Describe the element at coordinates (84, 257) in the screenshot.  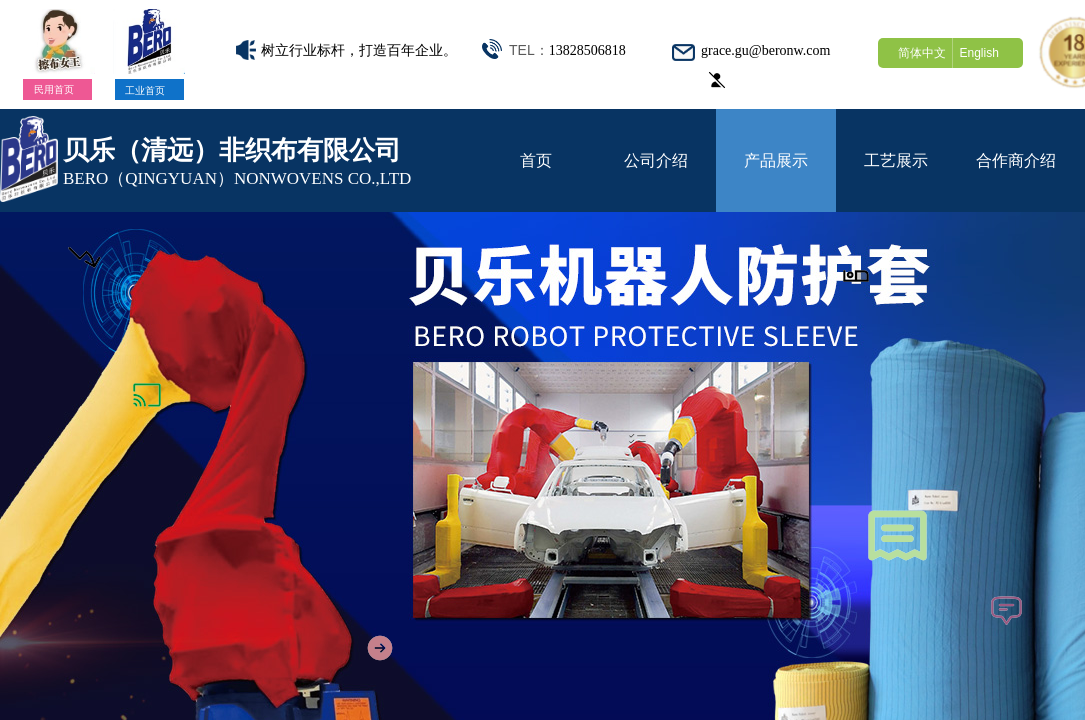
I see `indicates a declining trend or decreasing value` at that location.